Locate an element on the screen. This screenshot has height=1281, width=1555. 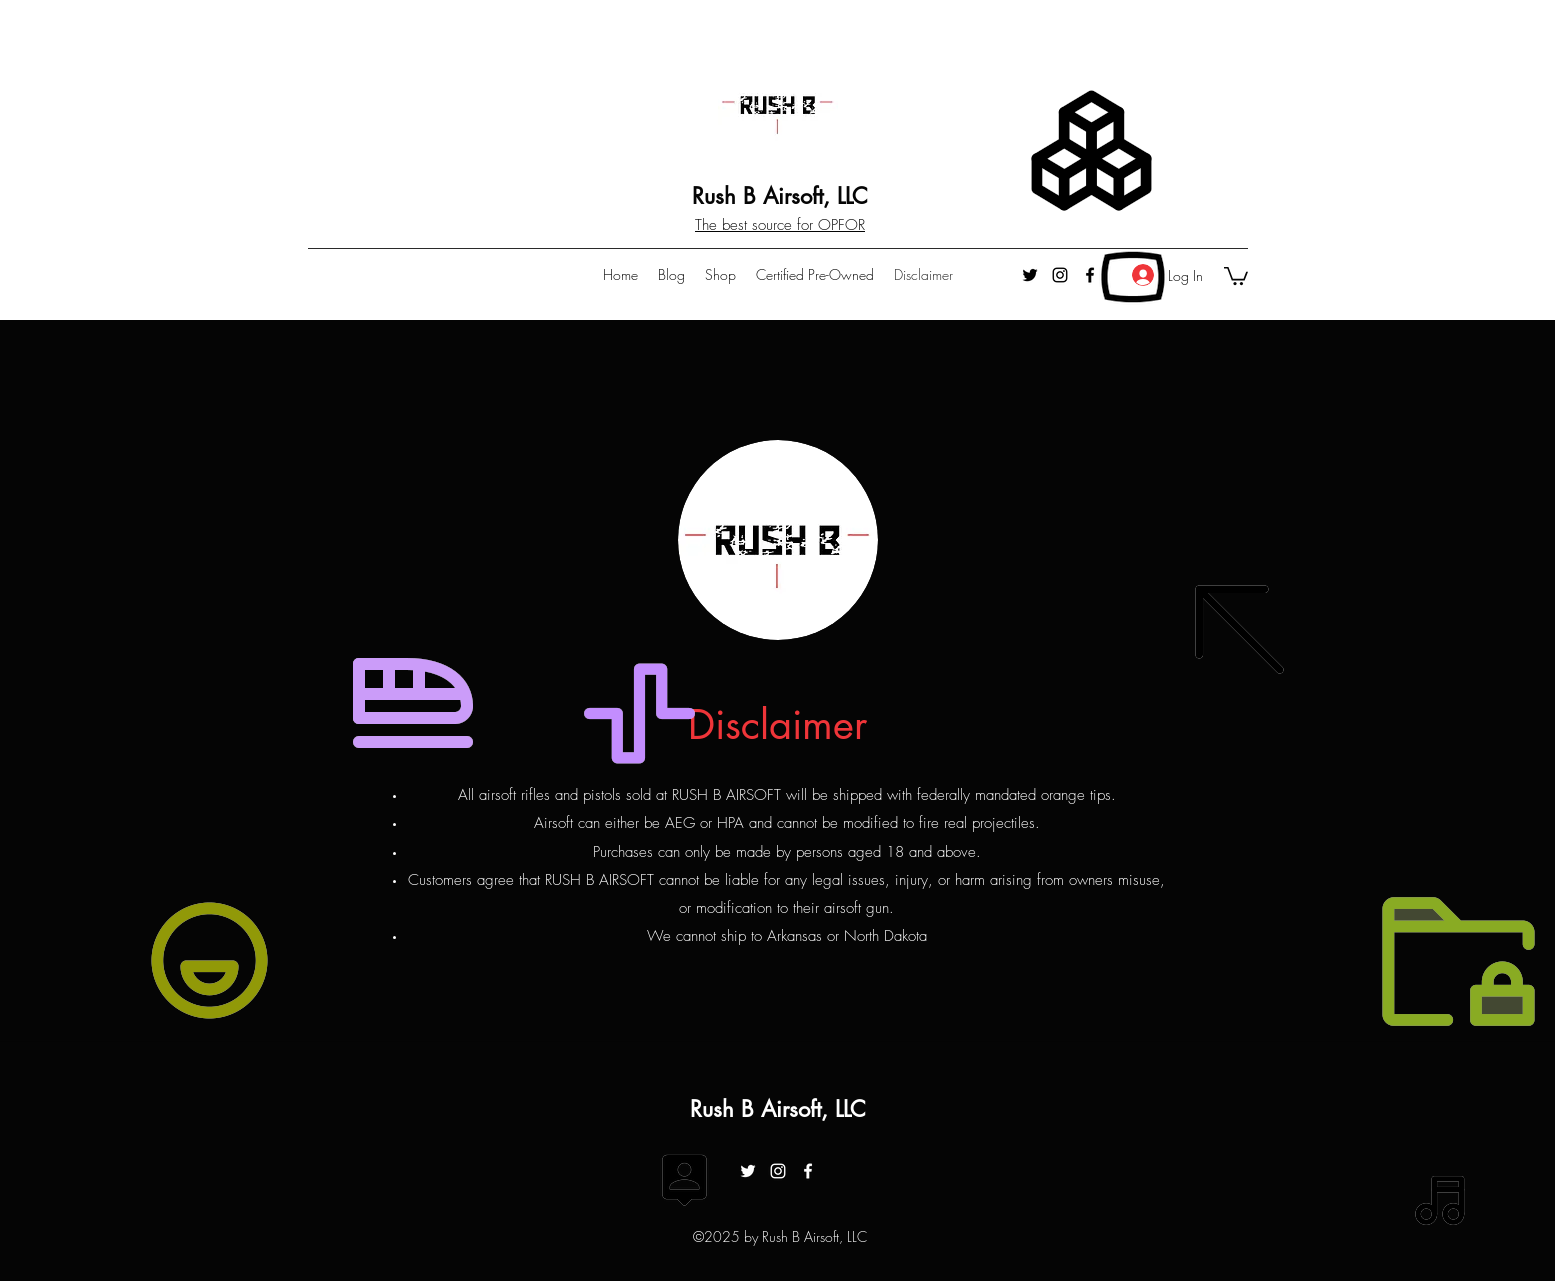
view all packages or deliveries is located at coordinates (1091, 150).